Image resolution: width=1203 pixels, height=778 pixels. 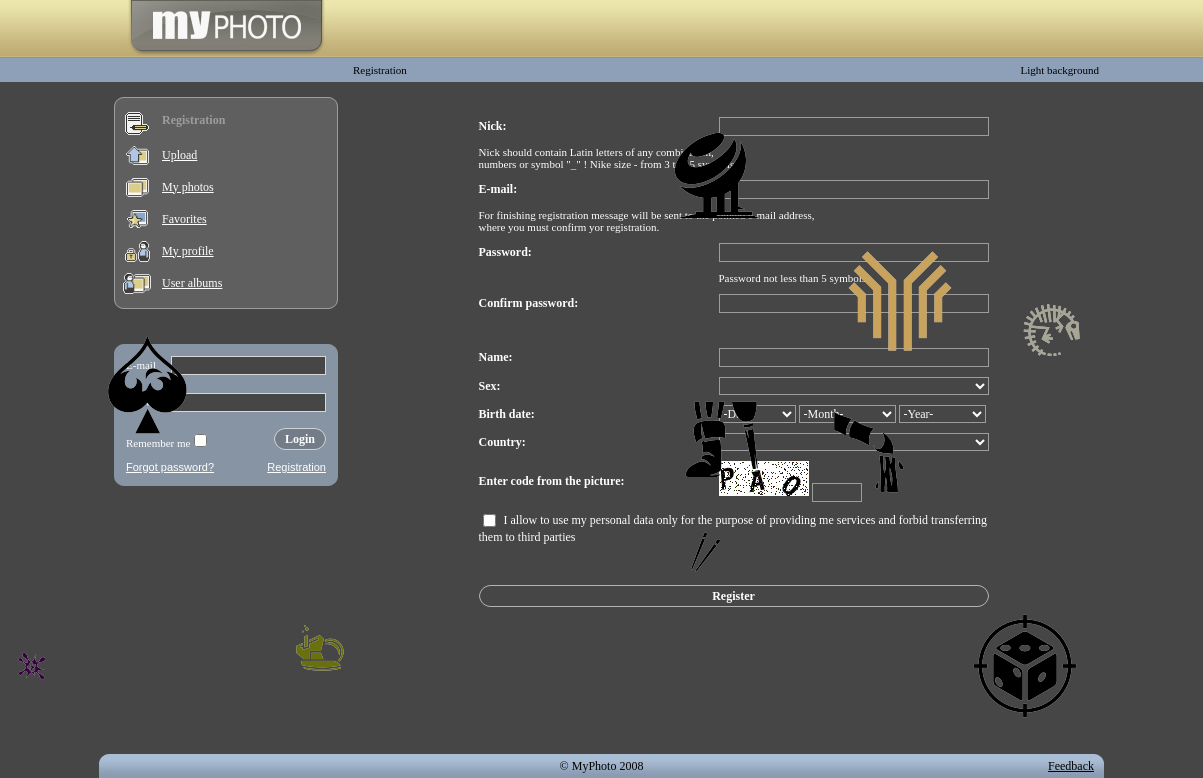 What do you see at coordinates (320, 648) in the screenshot?
I see `select mini-submarine vehicle or unit` at bounding box center [320, 648].